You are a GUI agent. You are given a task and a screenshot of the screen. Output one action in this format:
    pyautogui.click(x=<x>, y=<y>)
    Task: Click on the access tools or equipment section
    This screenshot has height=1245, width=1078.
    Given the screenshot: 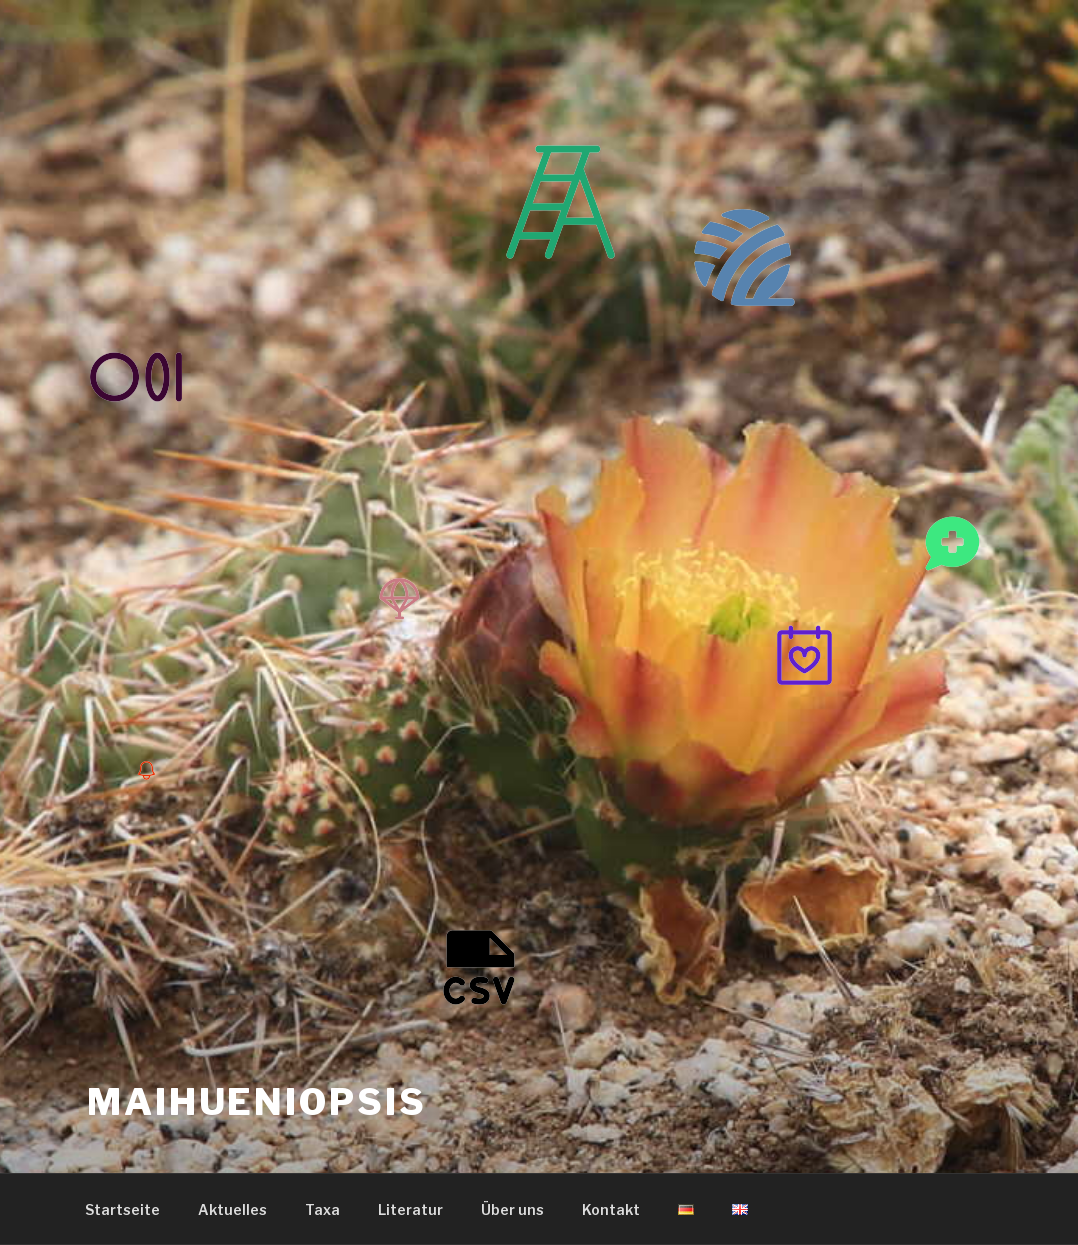 What is the action you would take?
    pyautogui.click(x=563, y=202)
    